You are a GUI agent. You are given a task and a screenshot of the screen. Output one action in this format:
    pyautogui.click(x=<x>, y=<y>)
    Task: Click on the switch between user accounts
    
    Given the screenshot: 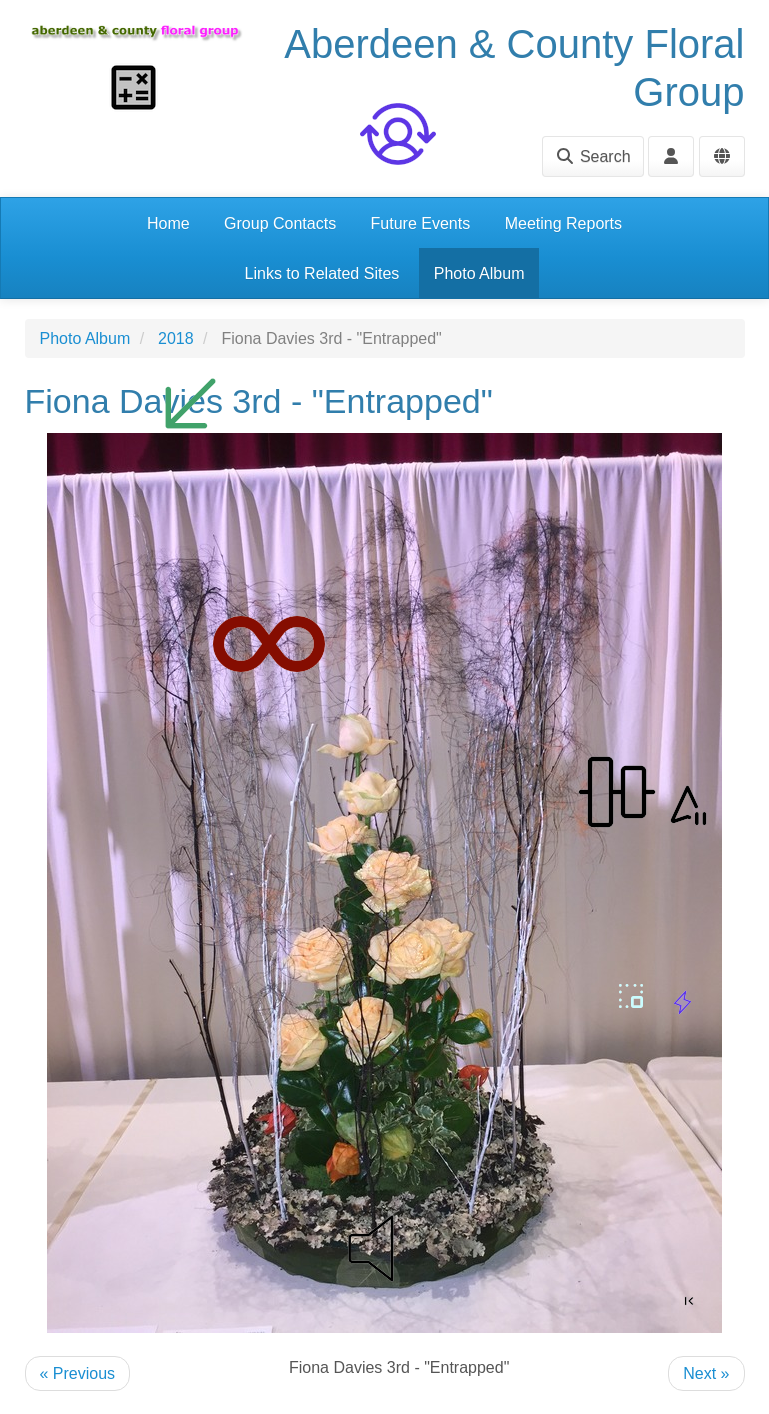 What is the action you would take?
    pyautogui.click(x=398, y=134)
    